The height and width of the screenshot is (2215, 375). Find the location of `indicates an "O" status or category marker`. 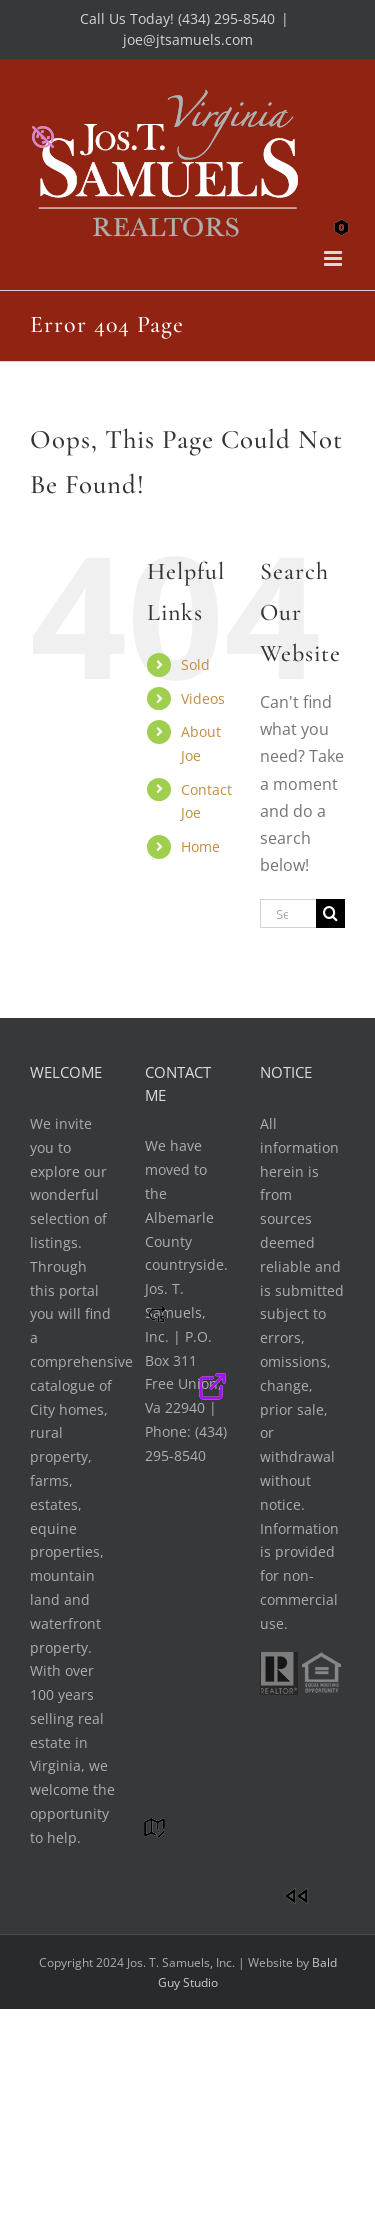

indicates an "O" status or category marker is located at coordinates (341, 227).